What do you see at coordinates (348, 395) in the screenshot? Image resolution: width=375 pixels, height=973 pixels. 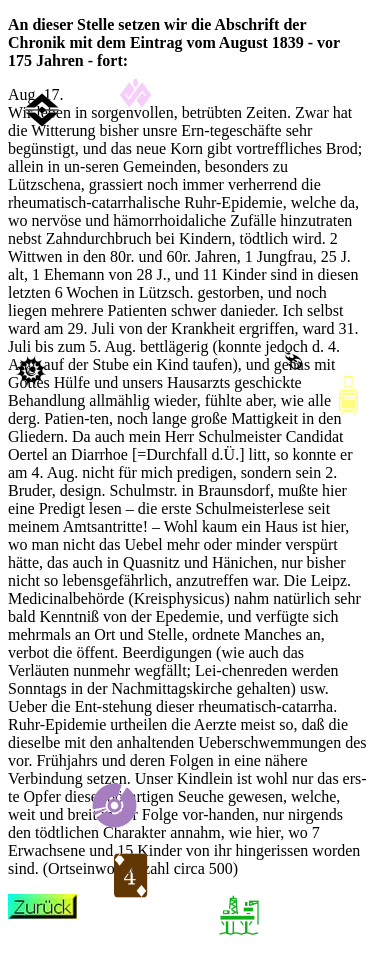 I see `access travel or trip planning features` at bounding box center [348, 395].